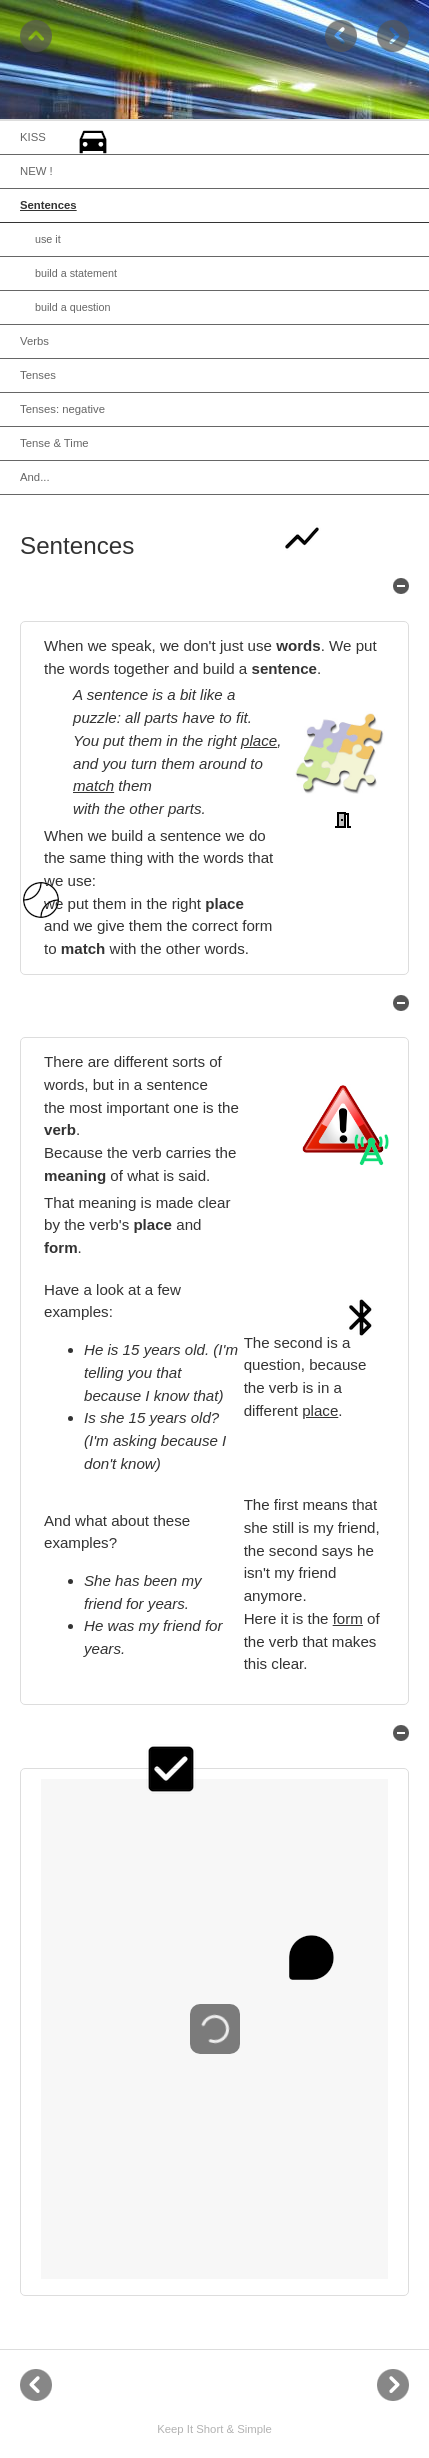  I want to click on a selected or checked option, so click(171, 1769).